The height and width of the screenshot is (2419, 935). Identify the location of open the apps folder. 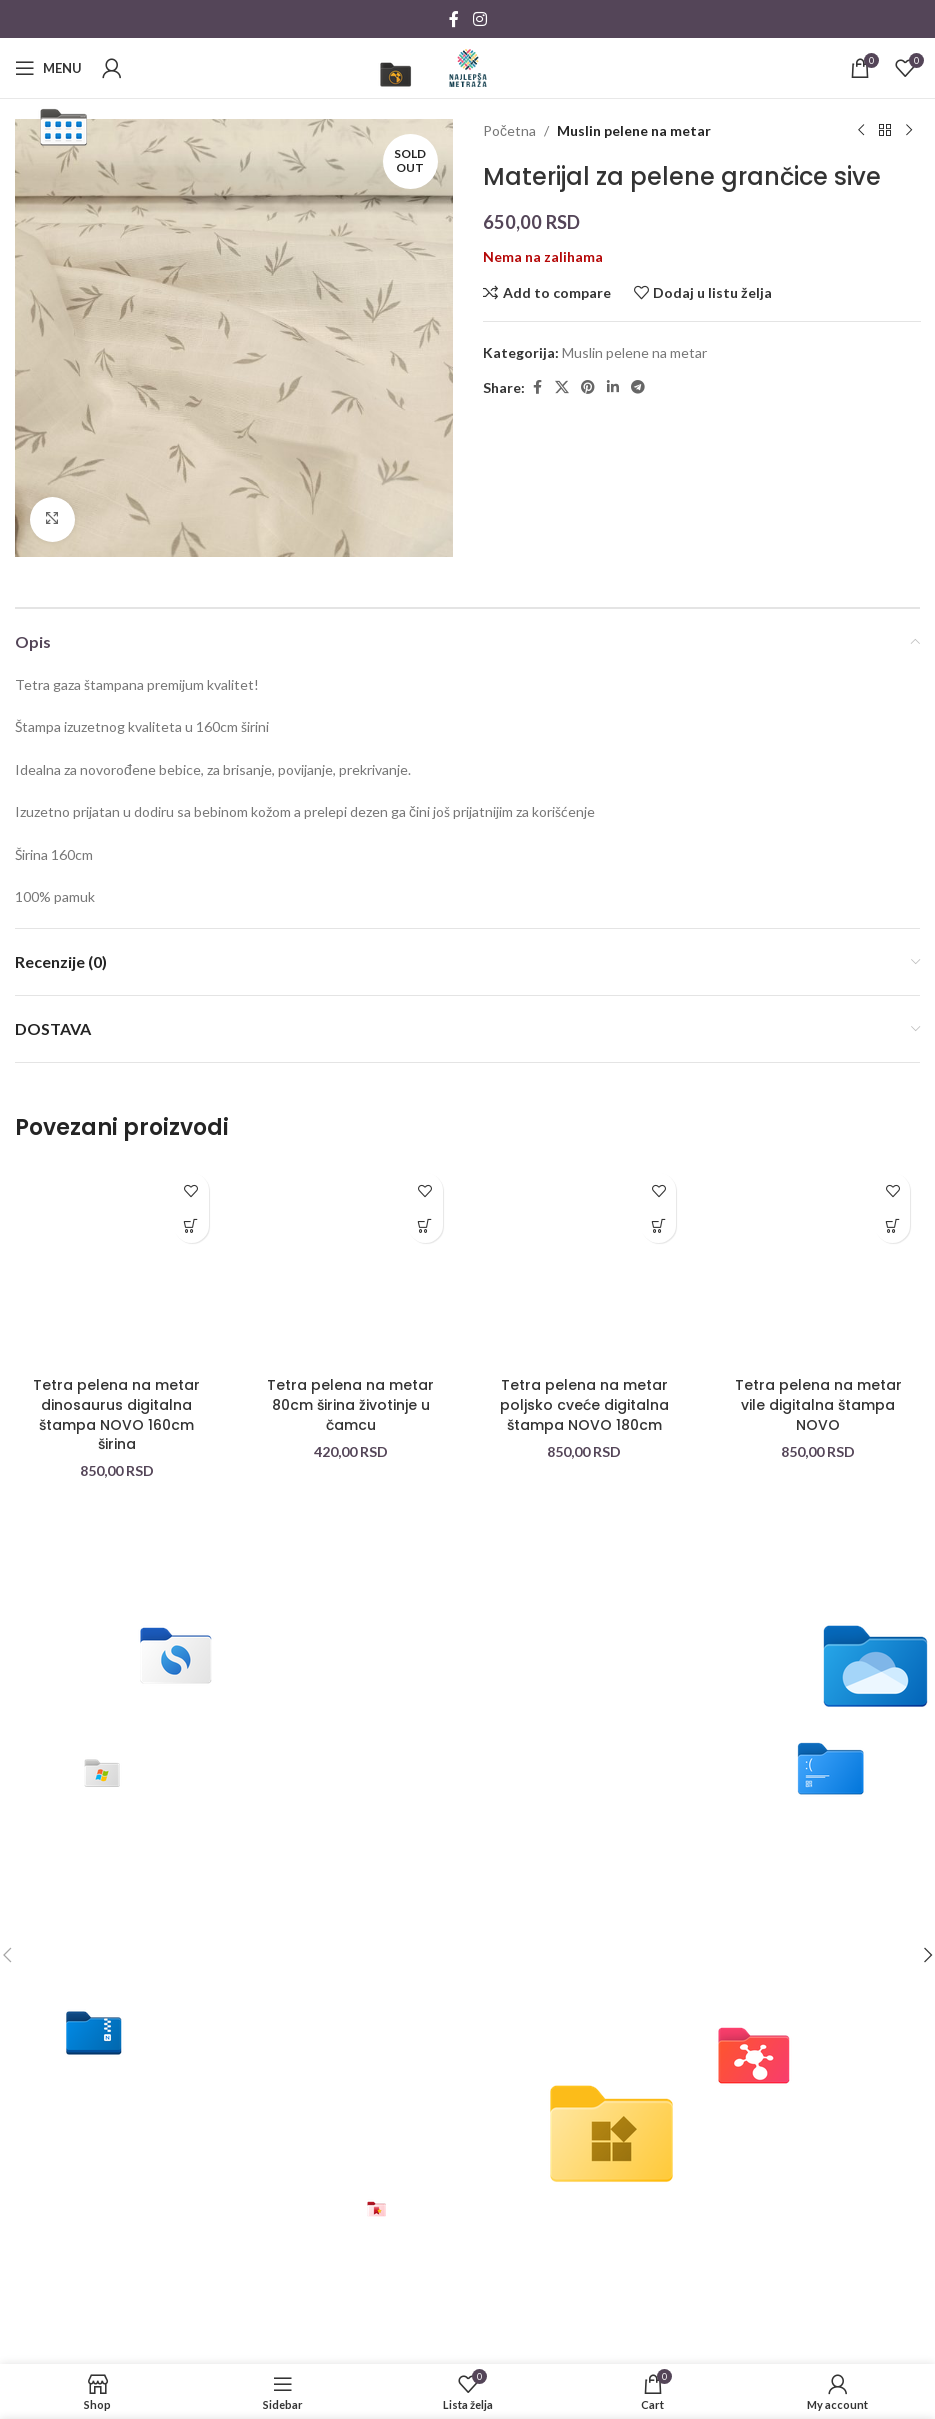
(611, 2137).